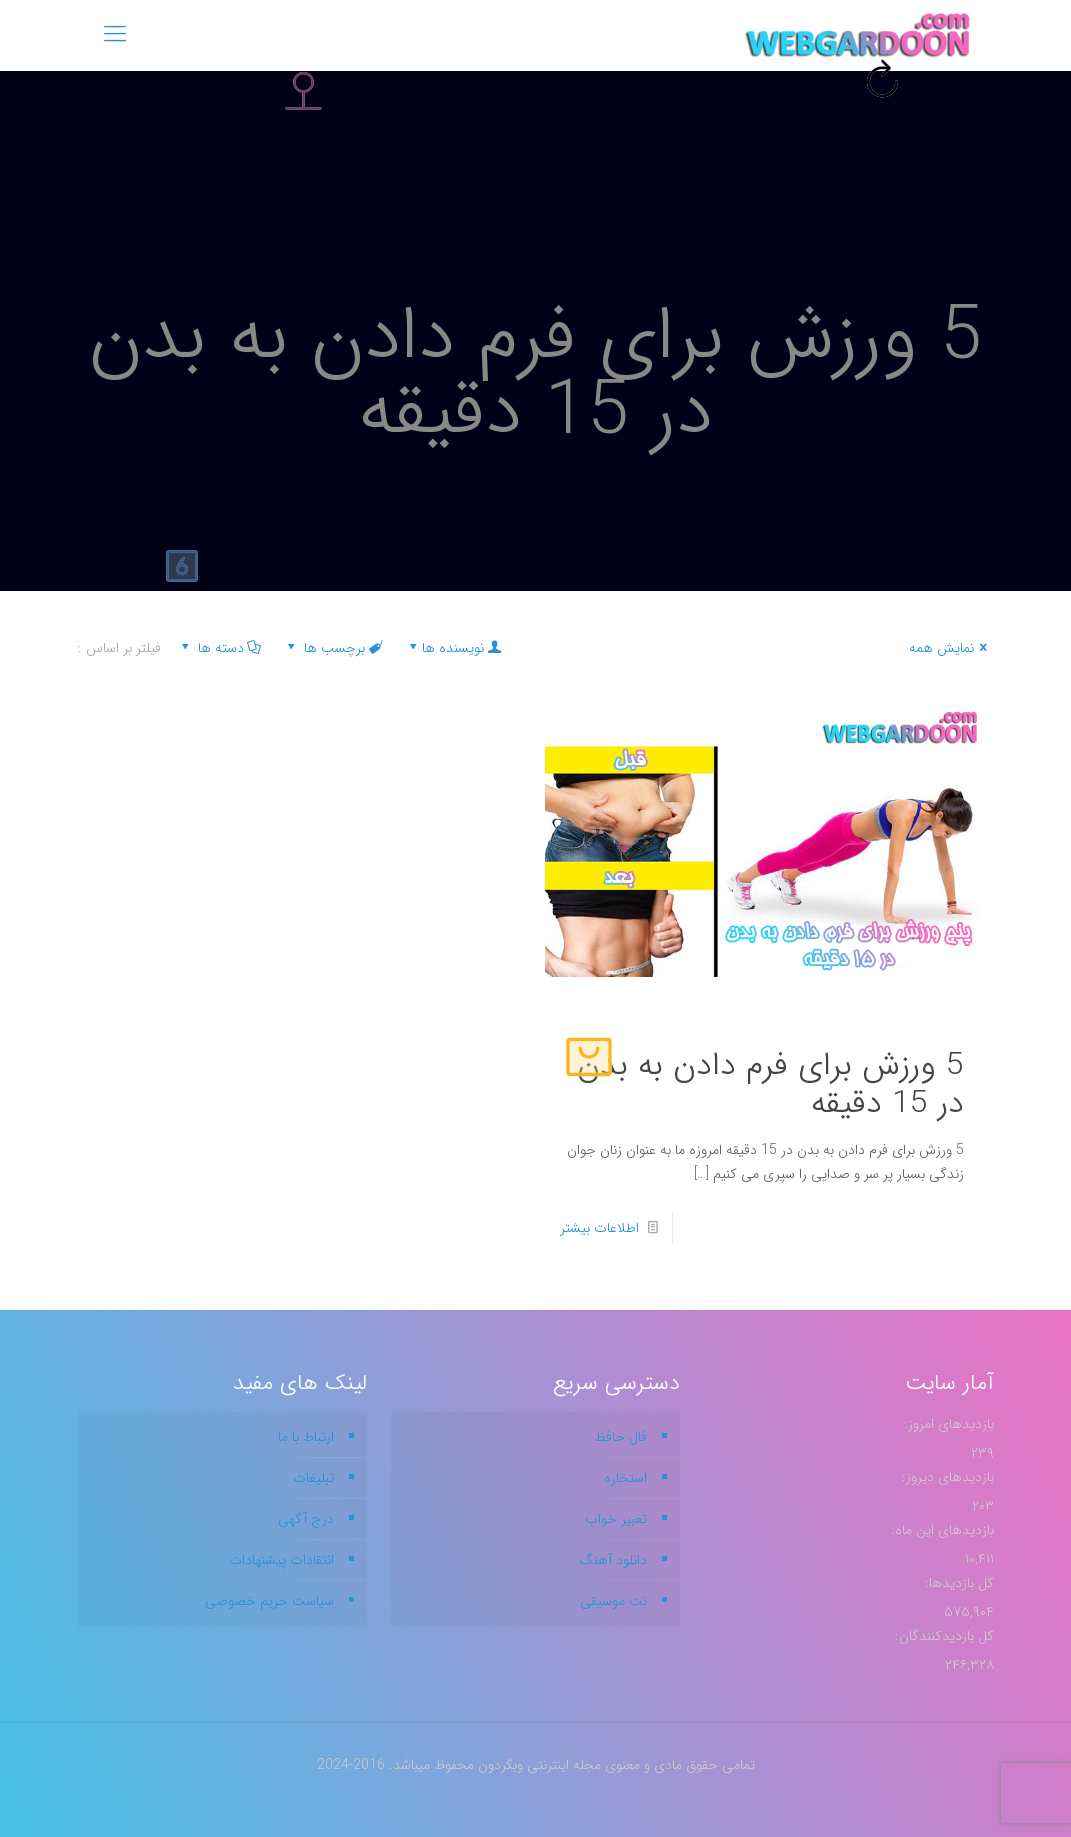  Describe the element at coordinates (589, 1057) in the screenshot. I see `view your shopping bag` at that location.